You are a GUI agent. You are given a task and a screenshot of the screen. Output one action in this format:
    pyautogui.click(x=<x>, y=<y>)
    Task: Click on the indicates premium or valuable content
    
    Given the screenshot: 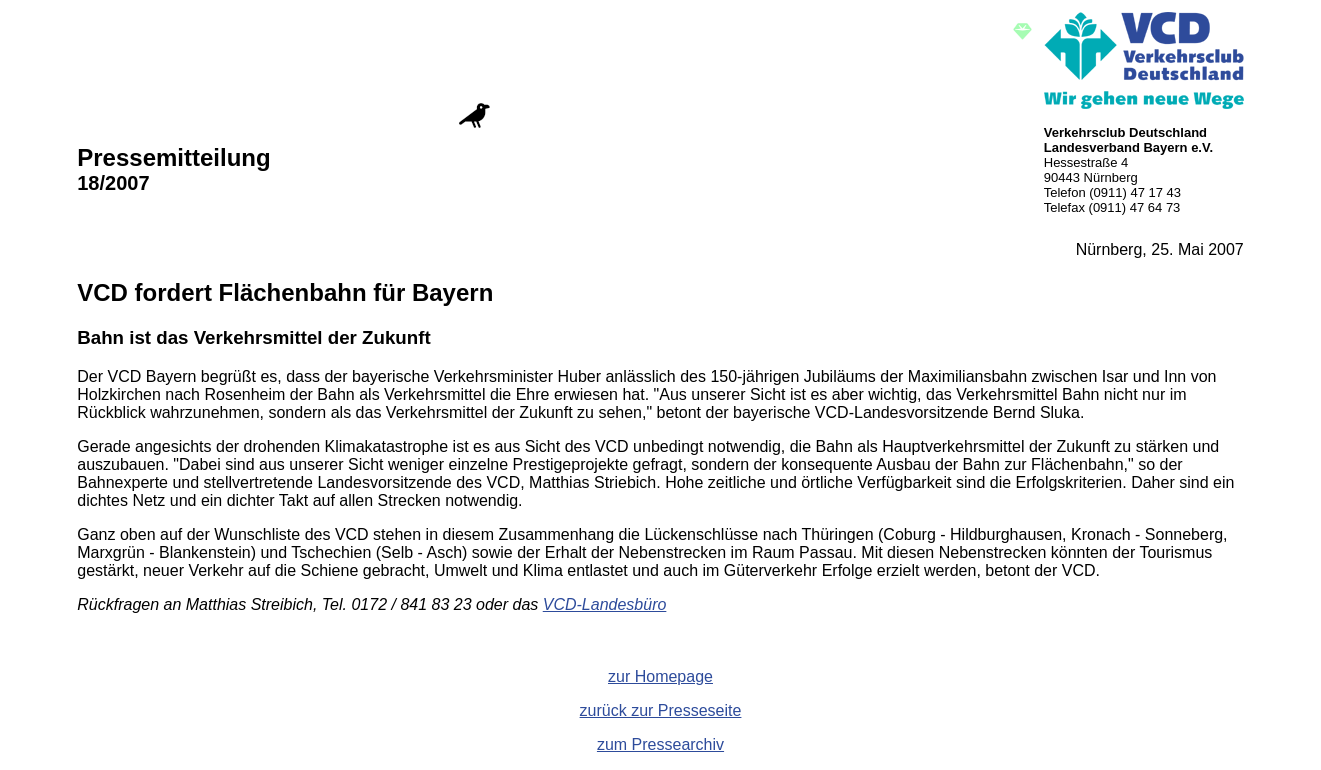 What is the action you would take?
    pyautogui.click(x=1022, y=31)
    